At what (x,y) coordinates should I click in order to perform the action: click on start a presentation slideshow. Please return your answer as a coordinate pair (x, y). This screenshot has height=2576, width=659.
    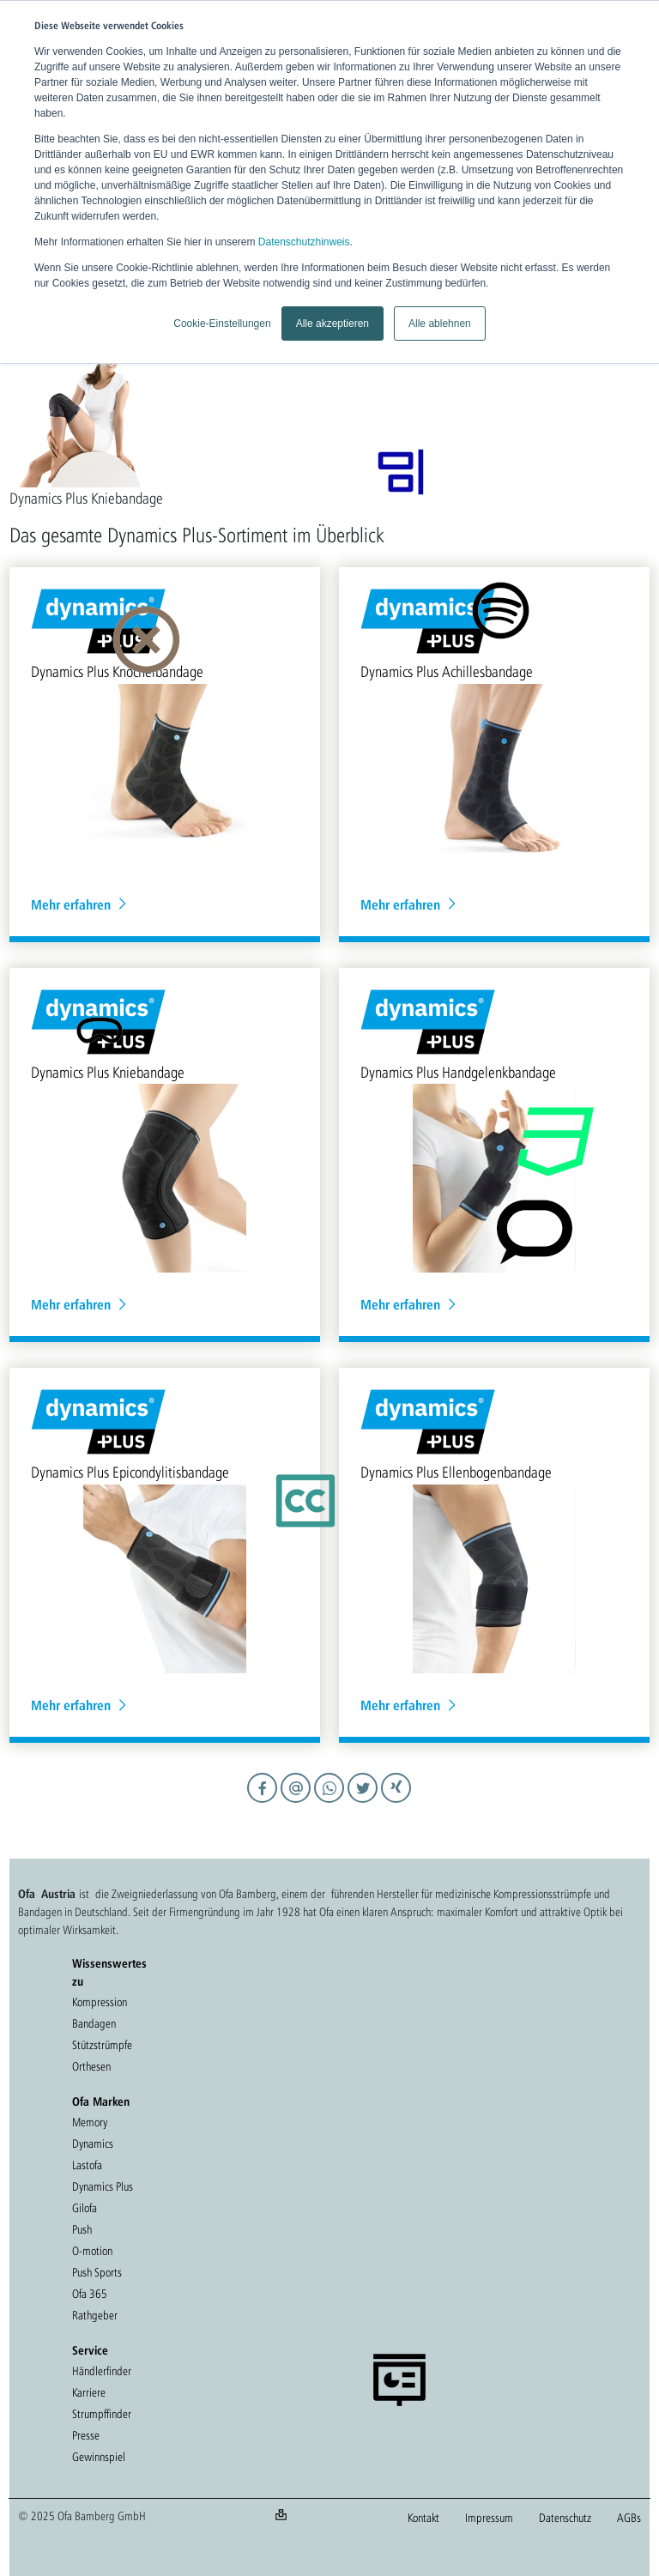
    Looking at the image, I should click on (399, 2377).